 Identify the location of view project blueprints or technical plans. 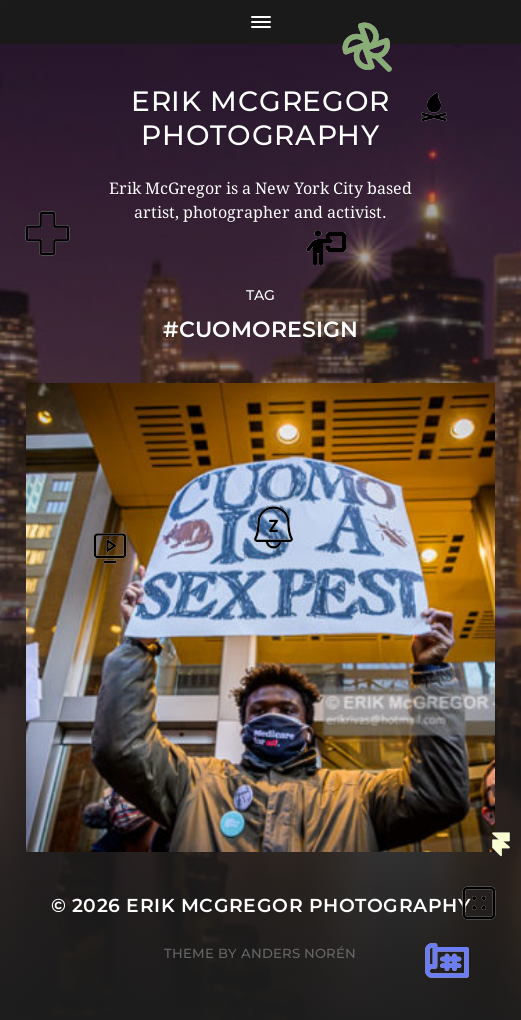
(447, 962).